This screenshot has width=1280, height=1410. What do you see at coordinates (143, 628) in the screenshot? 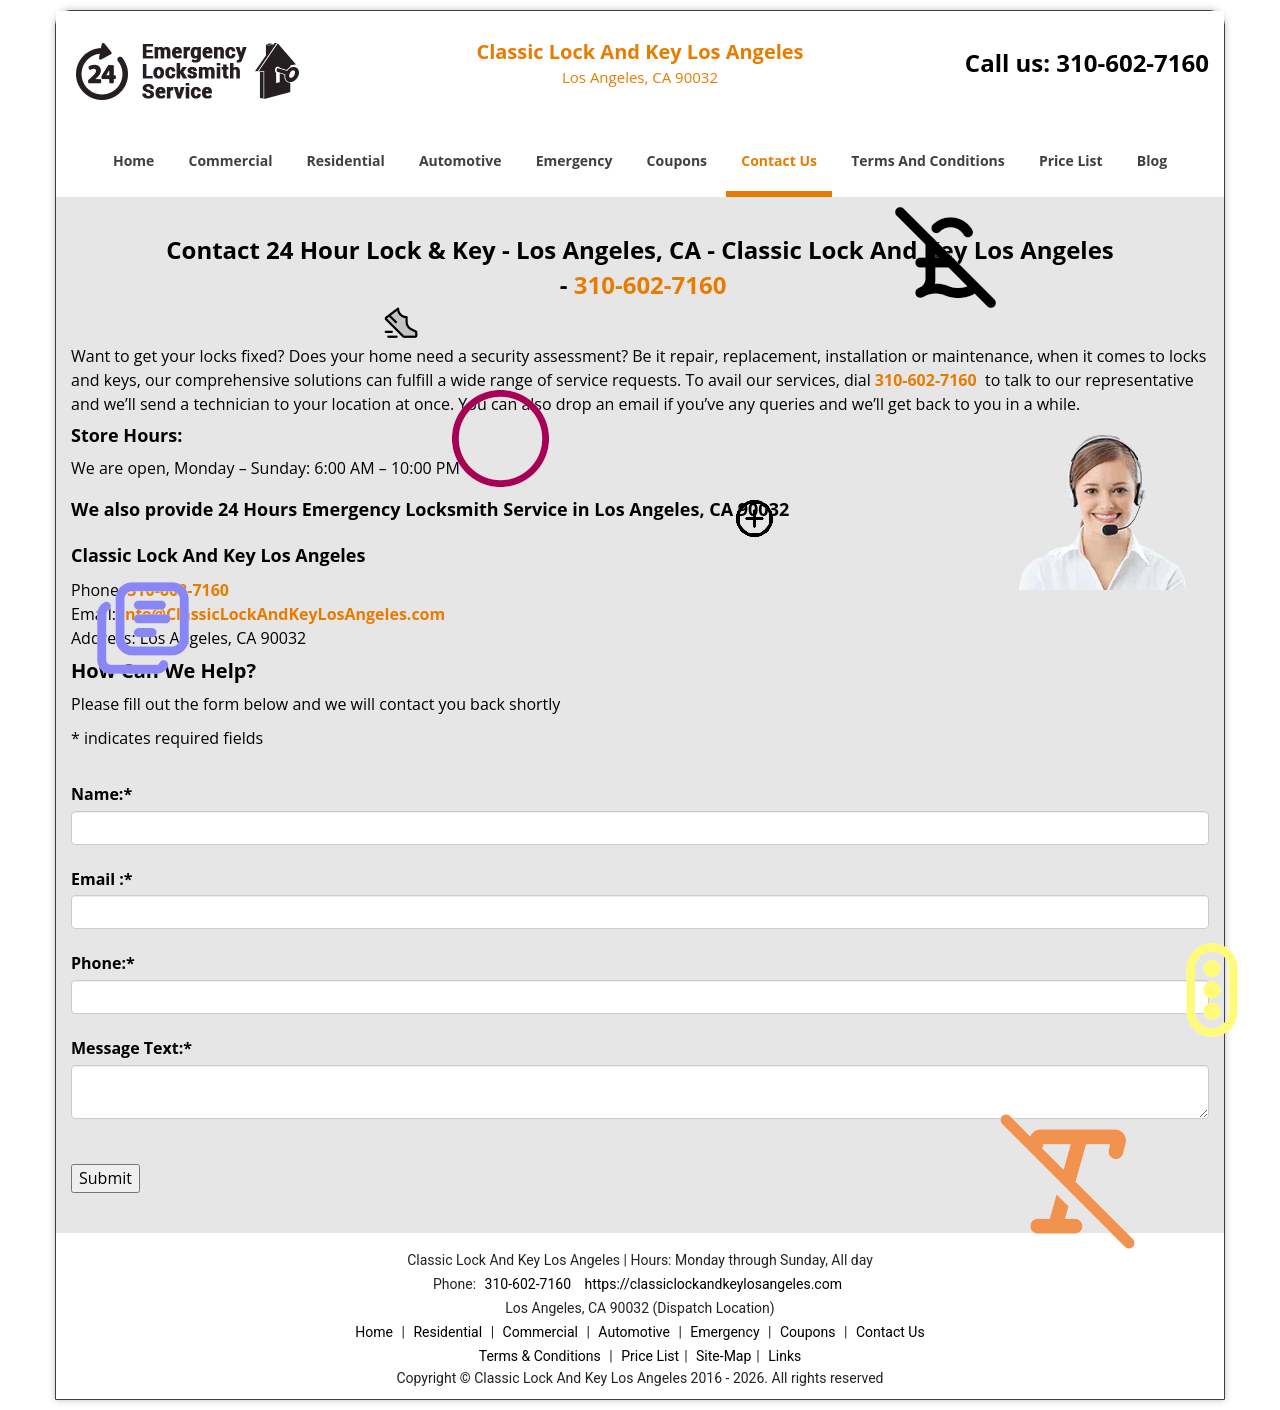
I see `access your saved content library` at bounding box center [143, 628].